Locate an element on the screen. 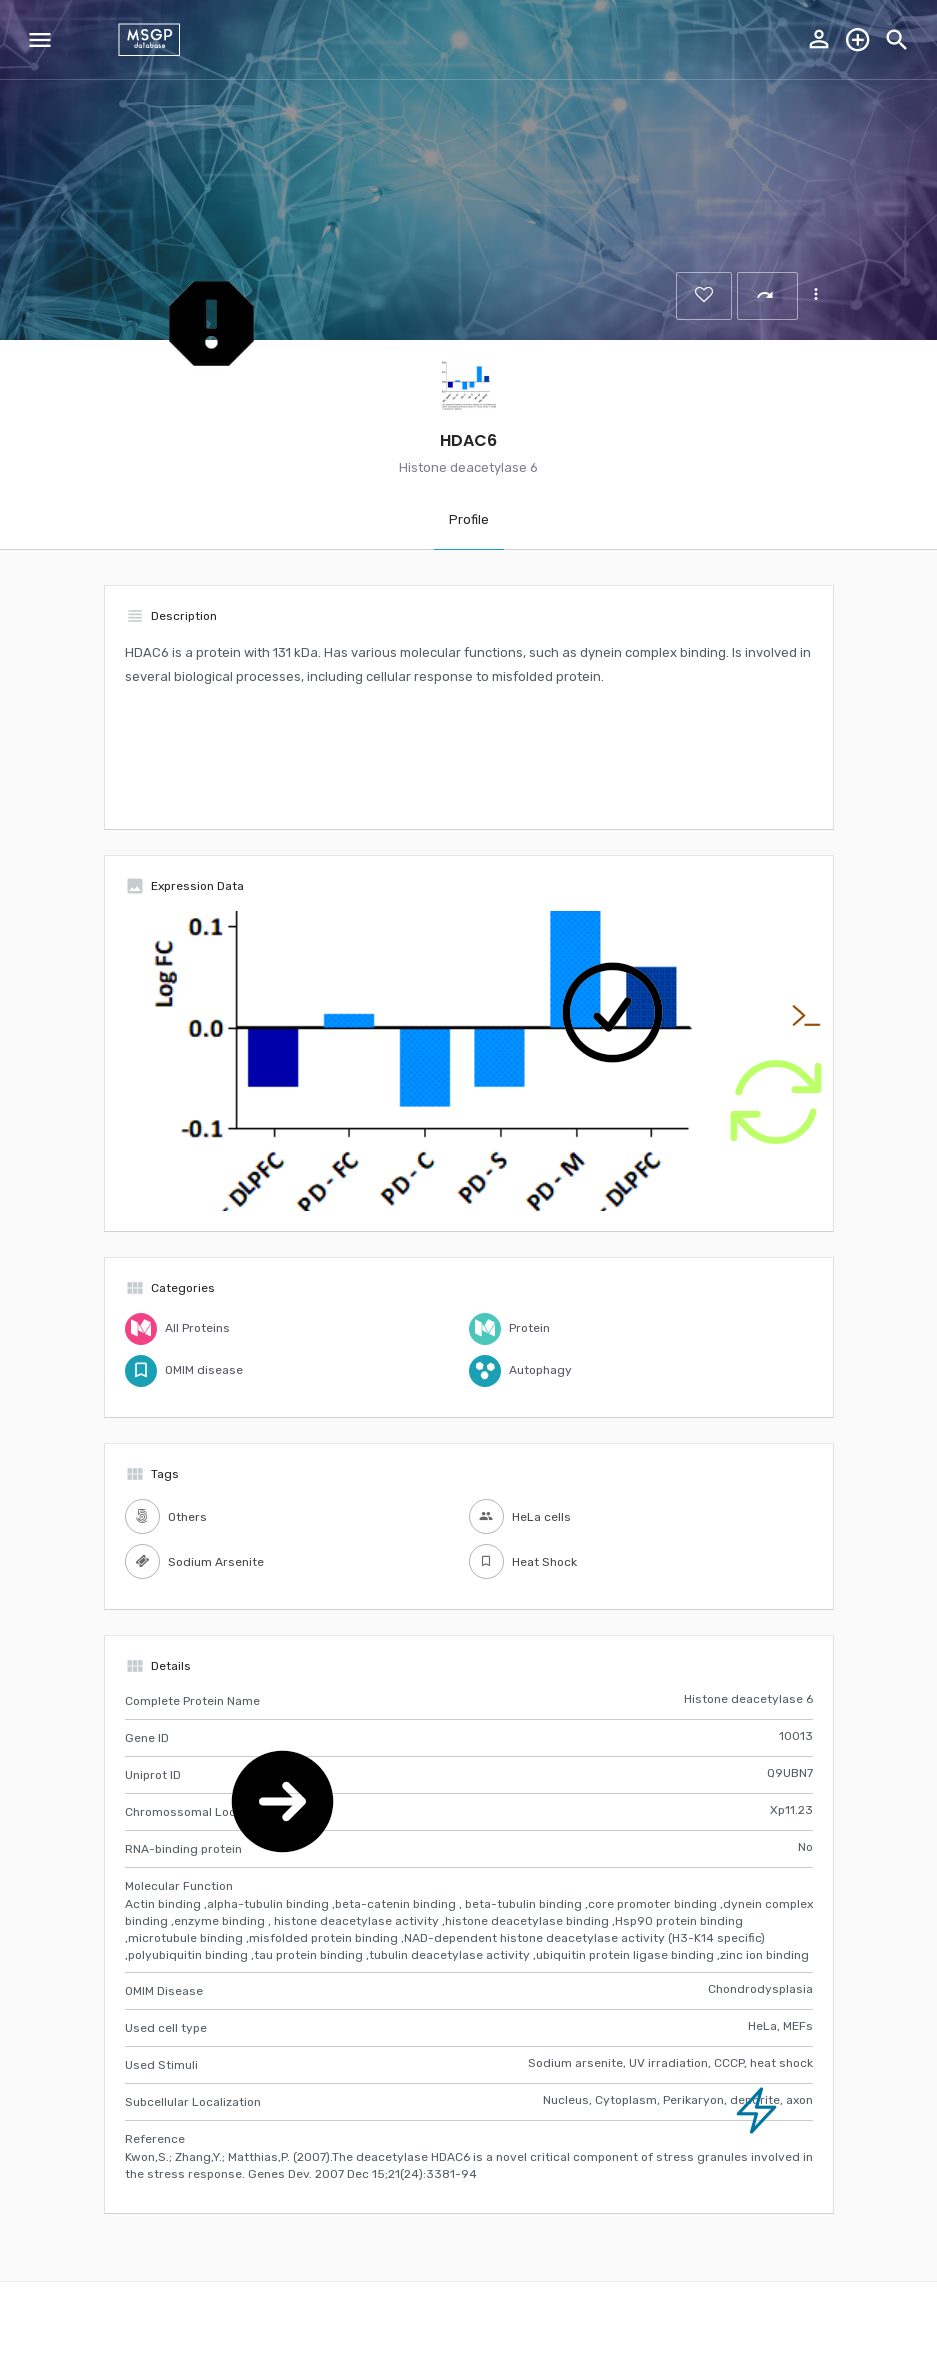  refresh or reload content is located at coordinates (776, 1102).